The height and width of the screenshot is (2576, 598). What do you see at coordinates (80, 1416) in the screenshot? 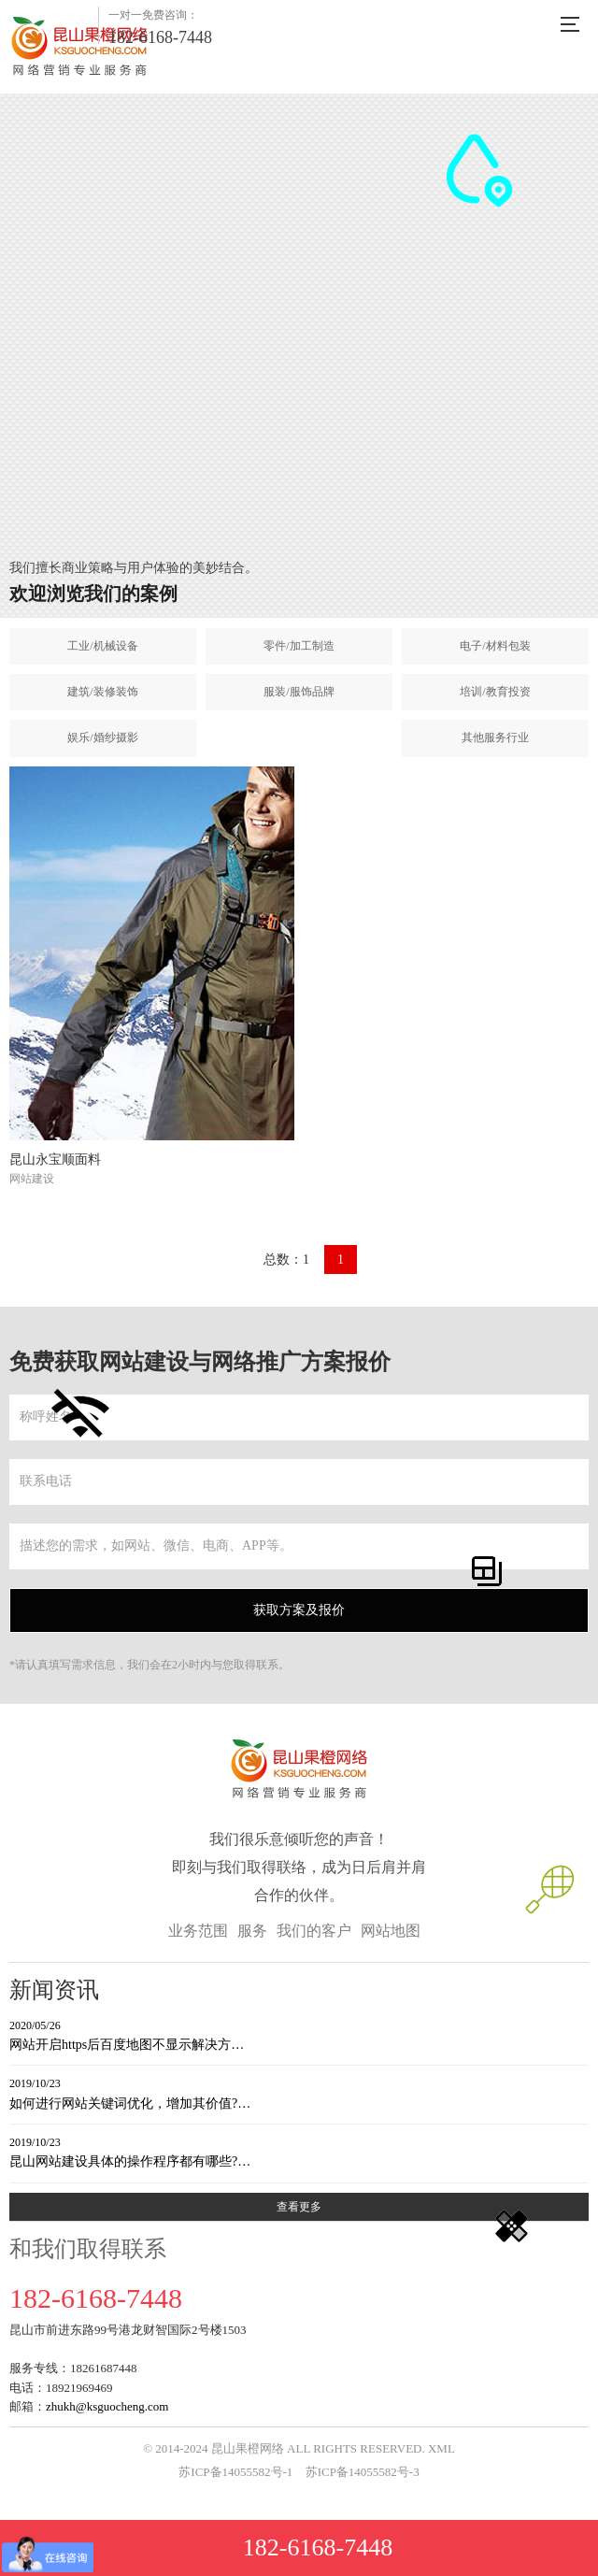
I see `indicates wifi is disabled or disconnected` at bounding box center [80, 1416].